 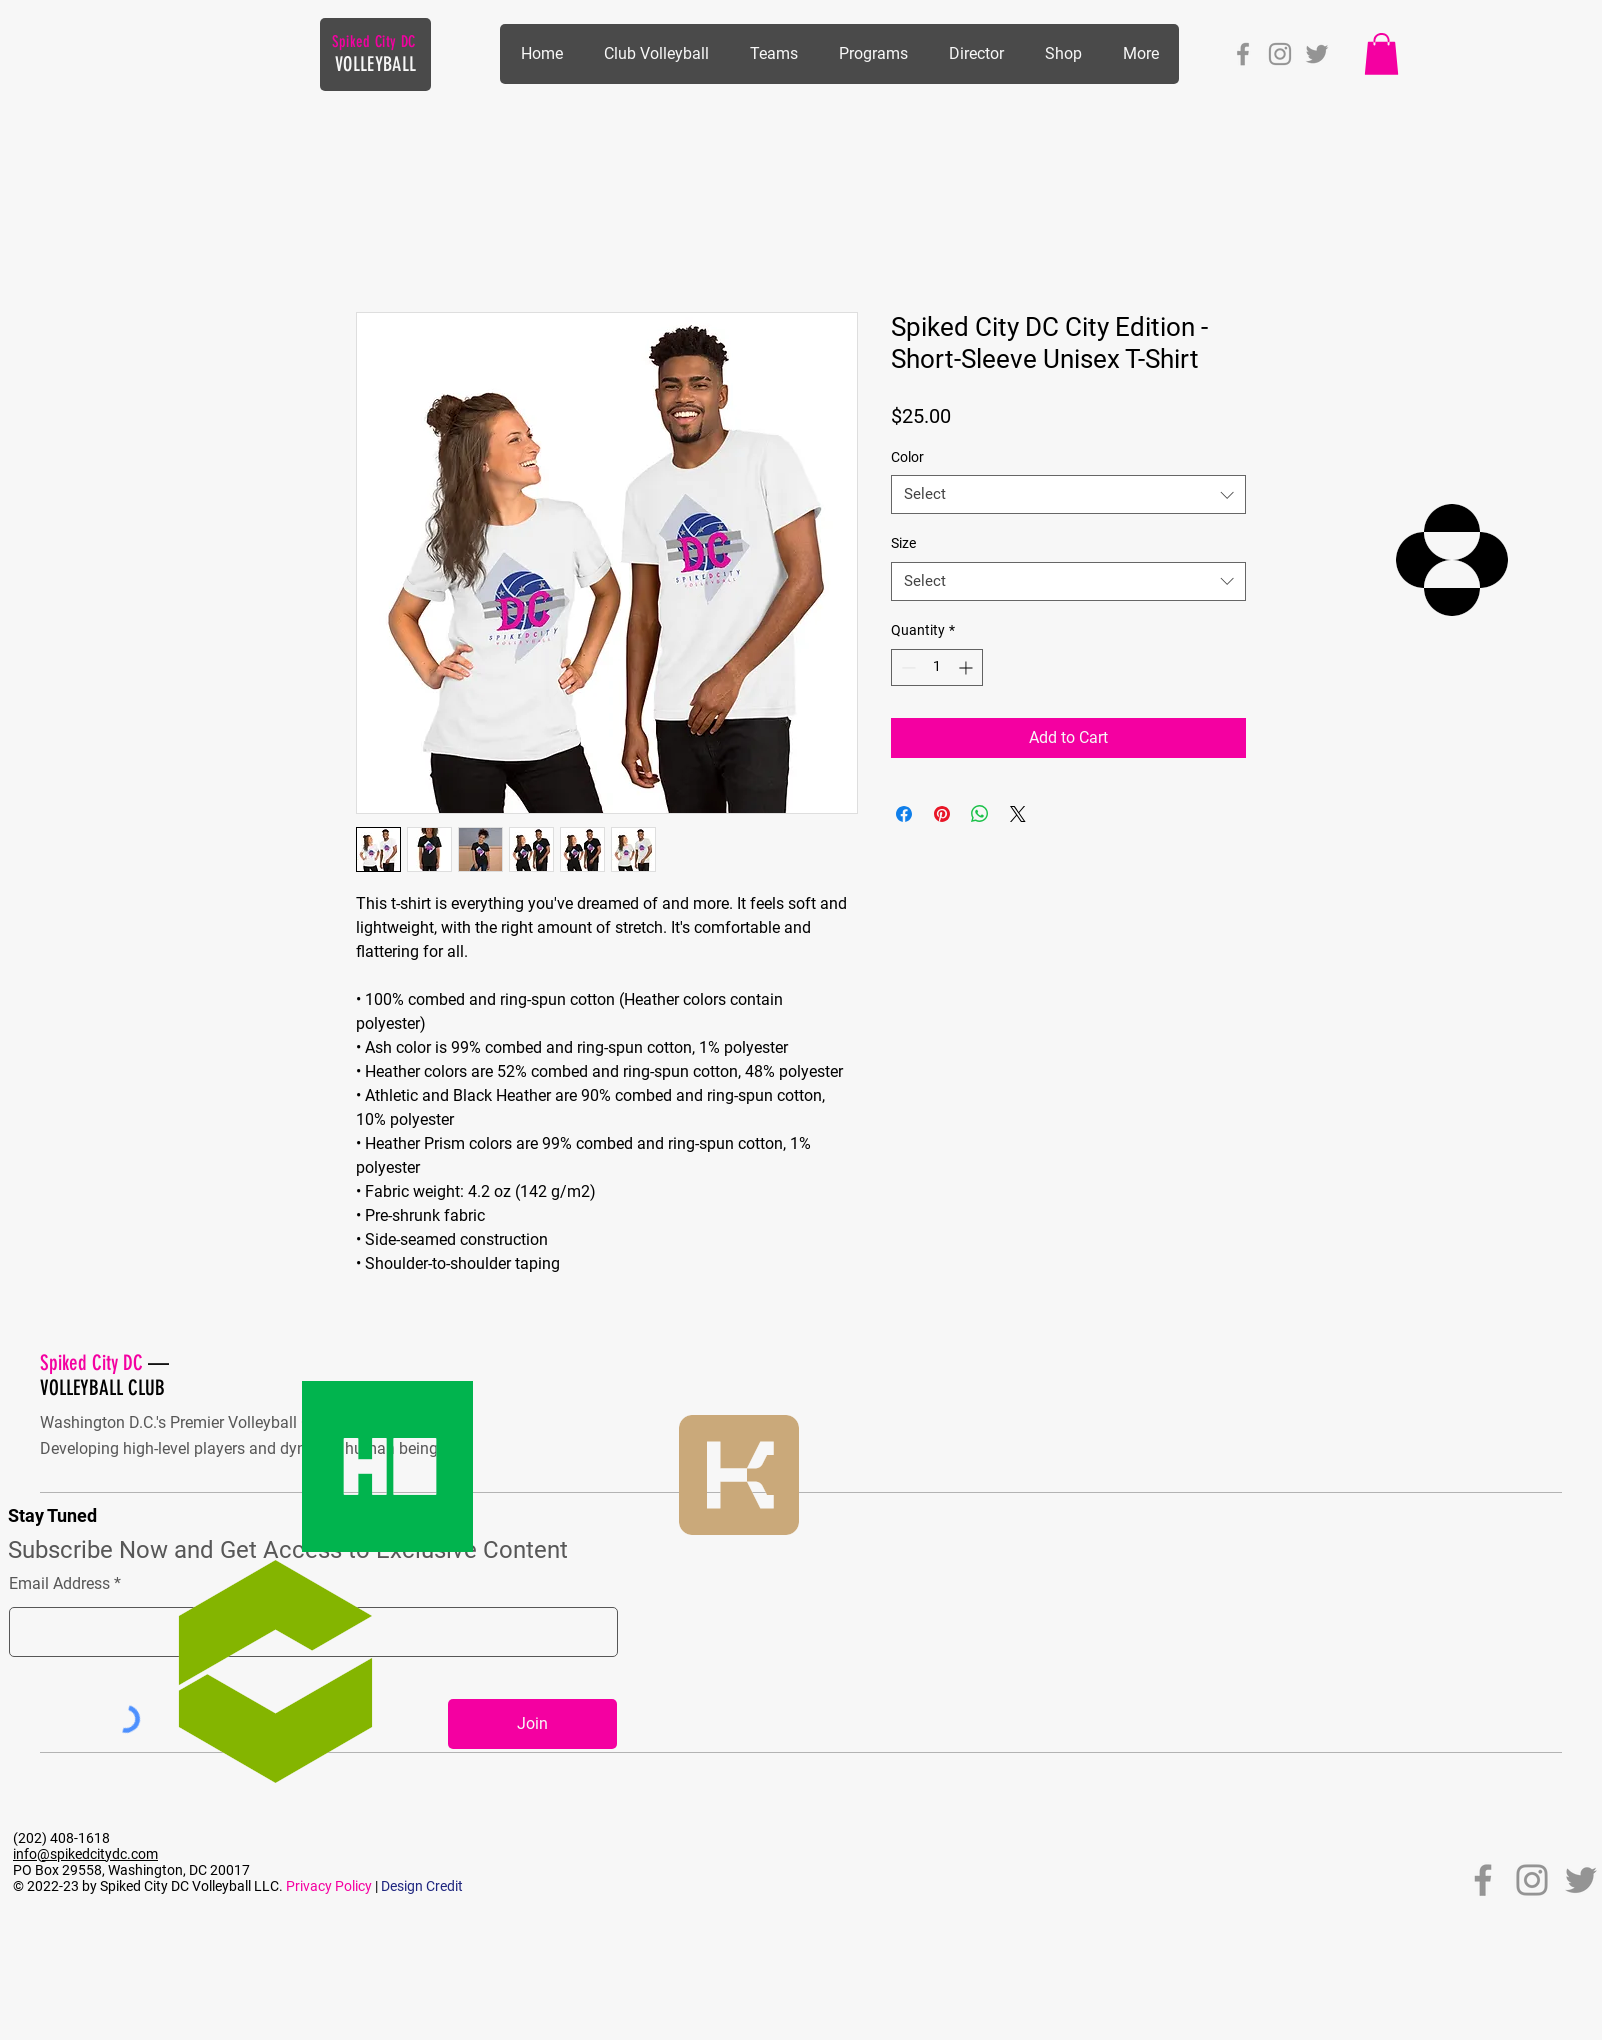 I want to click on Eclipse Che logo, so click(x=275, y=1671).